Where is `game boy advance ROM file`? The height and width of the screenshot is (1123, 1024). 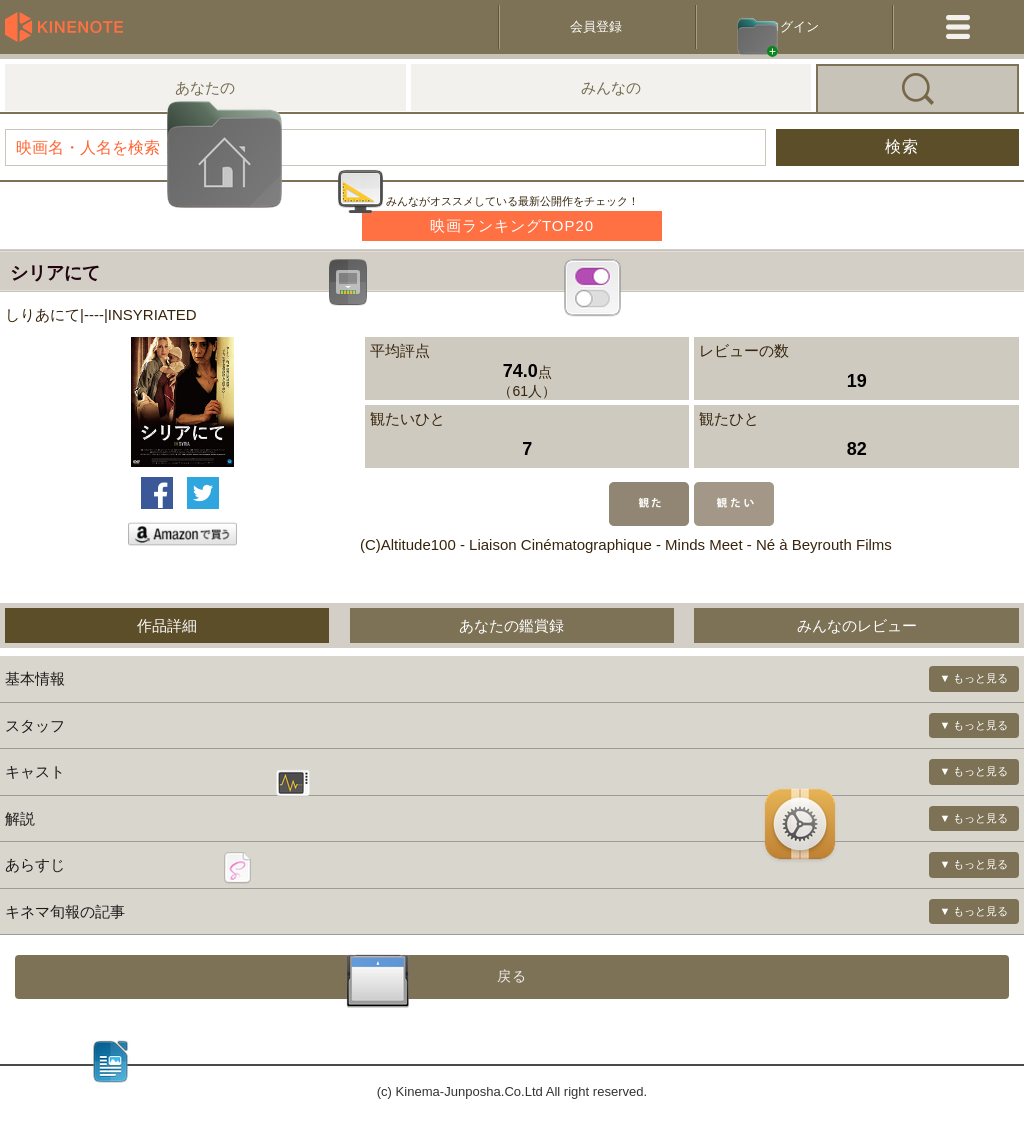
game boy advance ROM file is located at coordinates (348, 282).